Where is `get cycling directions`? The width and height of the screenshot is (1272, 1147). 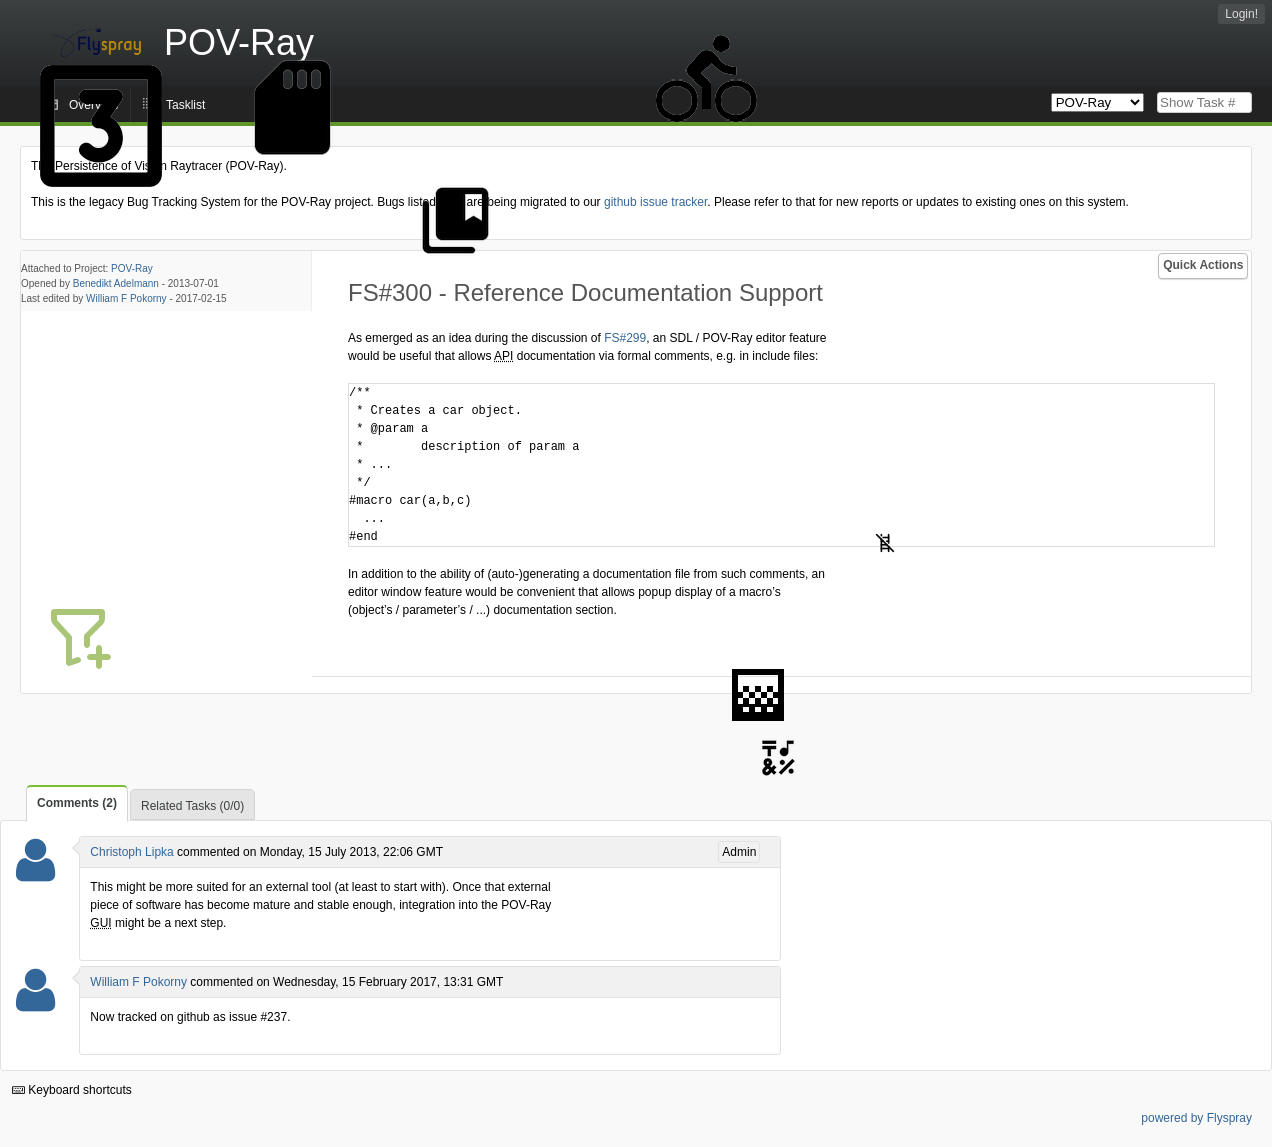
get cycling directions is located at coordinates (706, 79).